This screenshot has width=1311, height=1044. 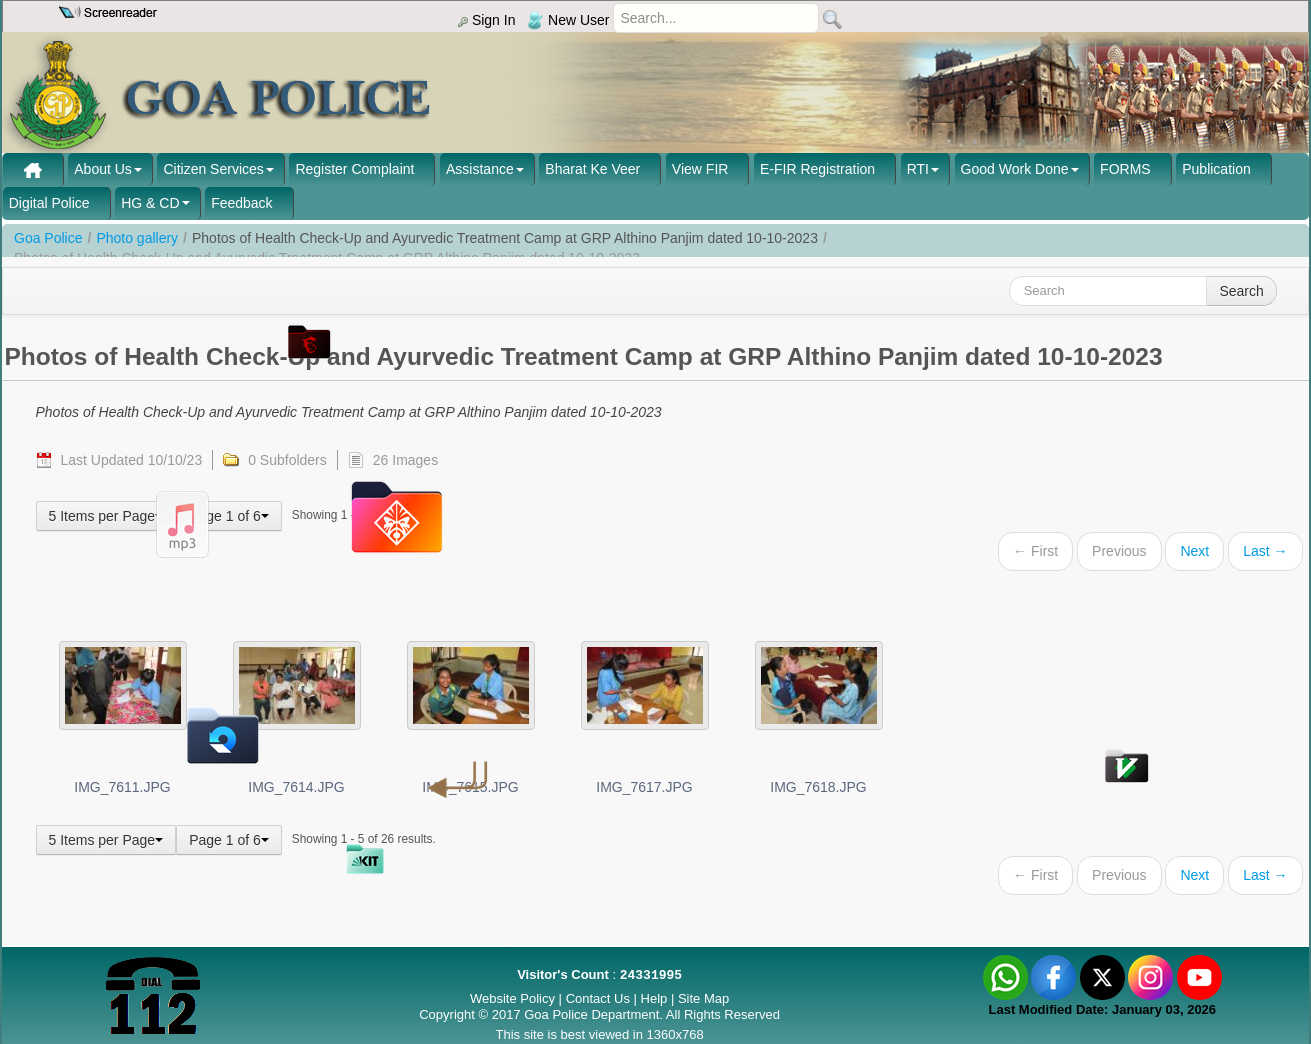 I want to click on open KIT (Karlsruhe Institute of Technology) project folder, so click(x=365, y=860).